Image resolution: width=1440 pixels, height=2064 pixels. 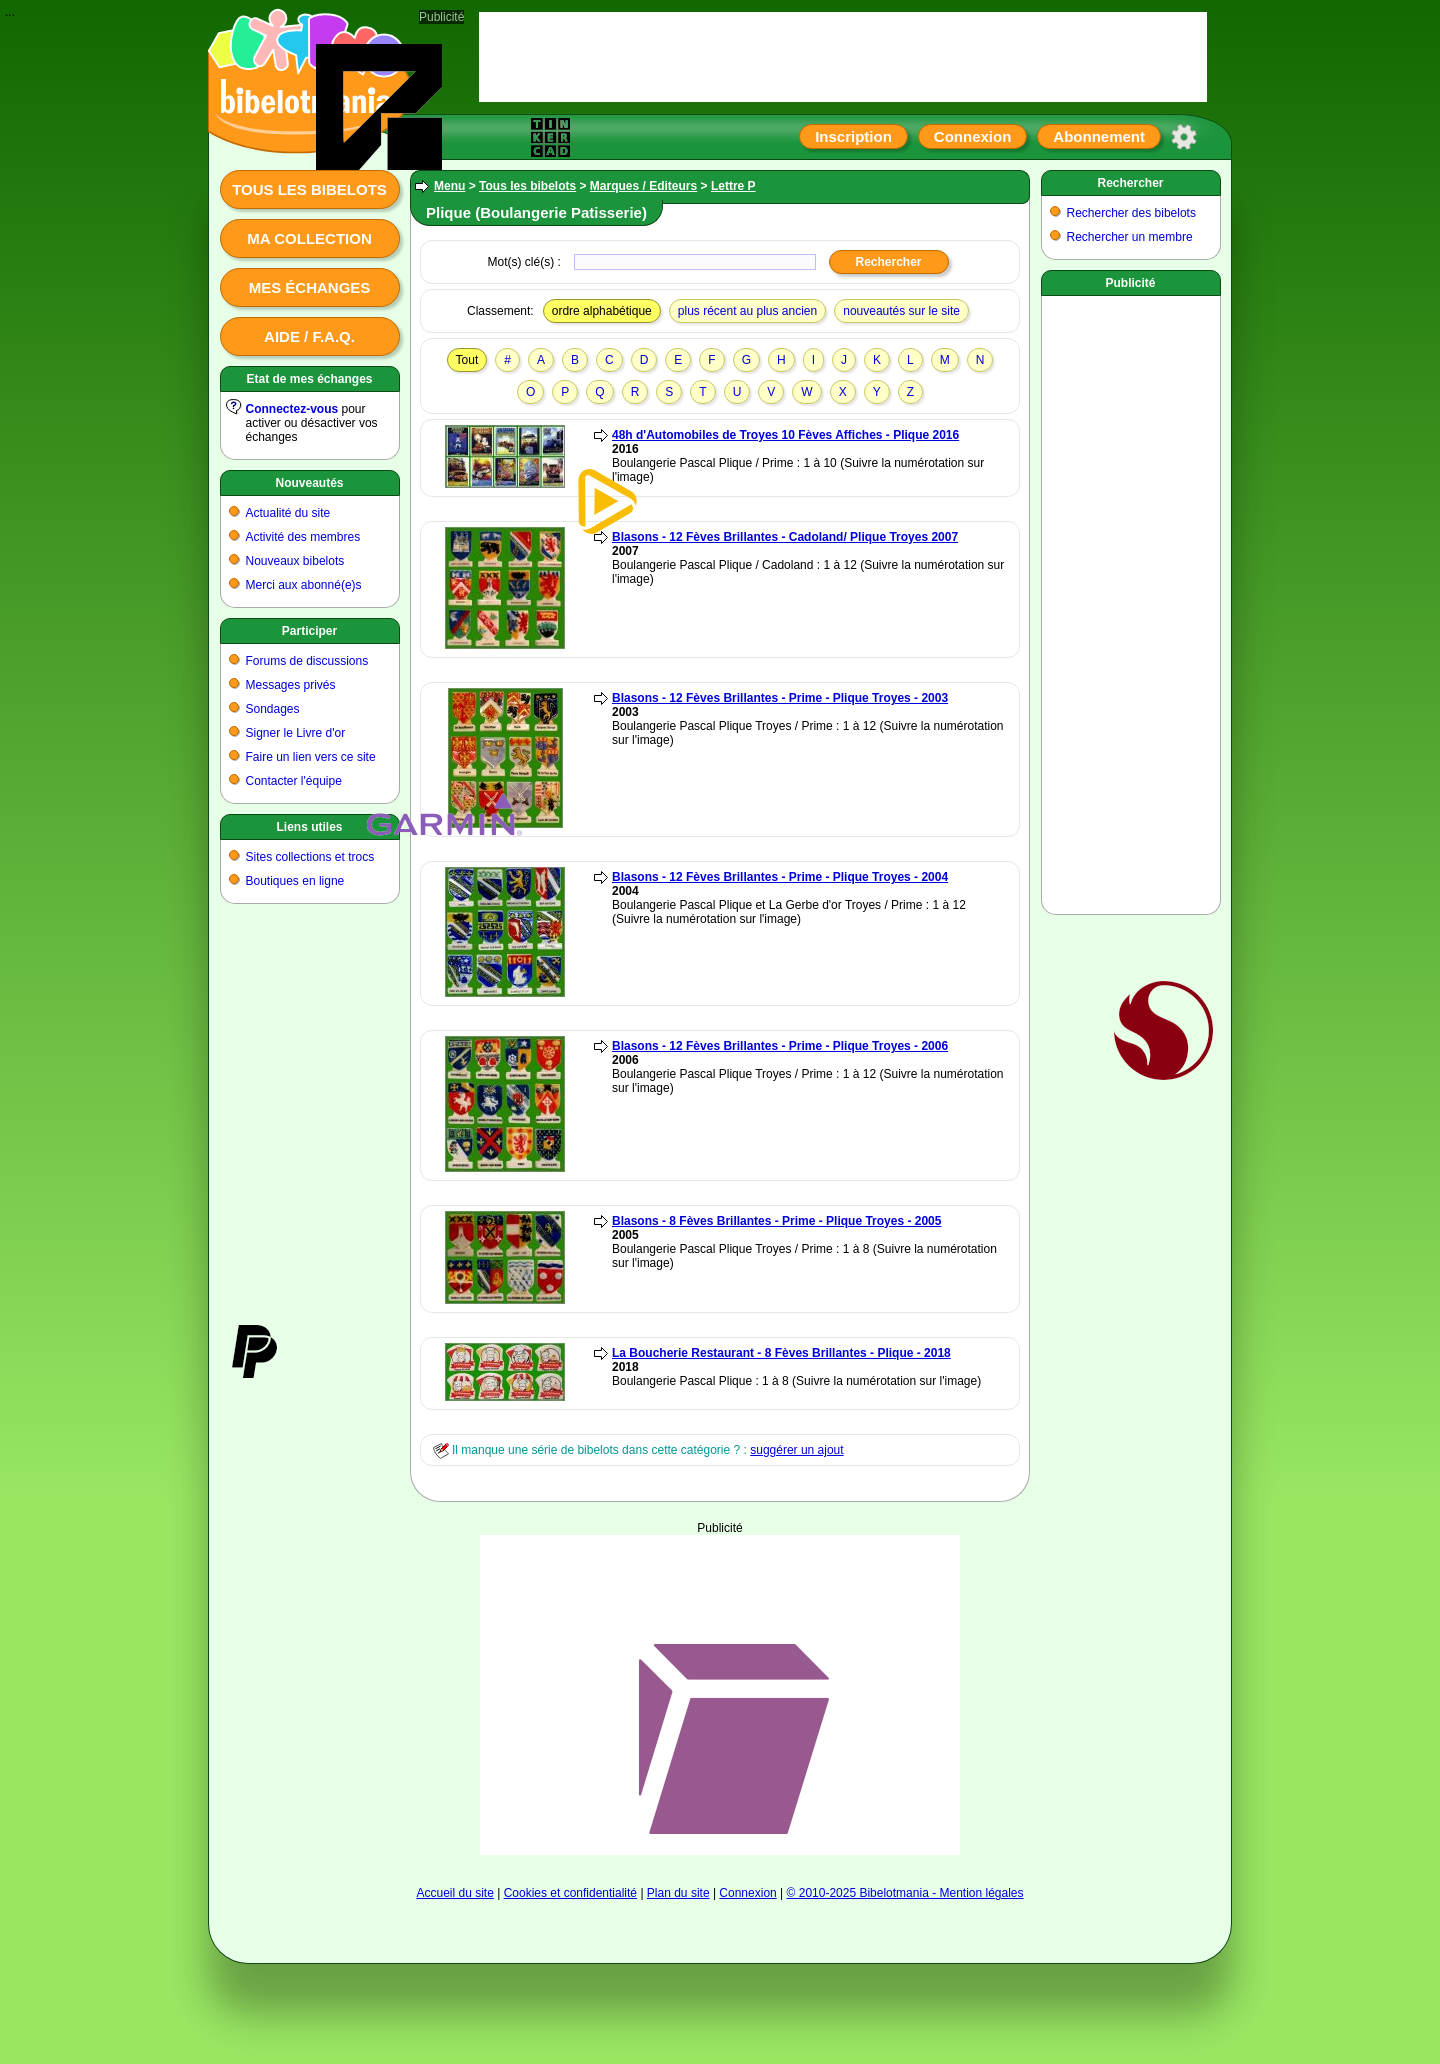 What do you see at coordinates (379, 107) in the screenshot?
I see `SPDX (Software Package Data Exchange) logo` at bounding box center [379, 107].